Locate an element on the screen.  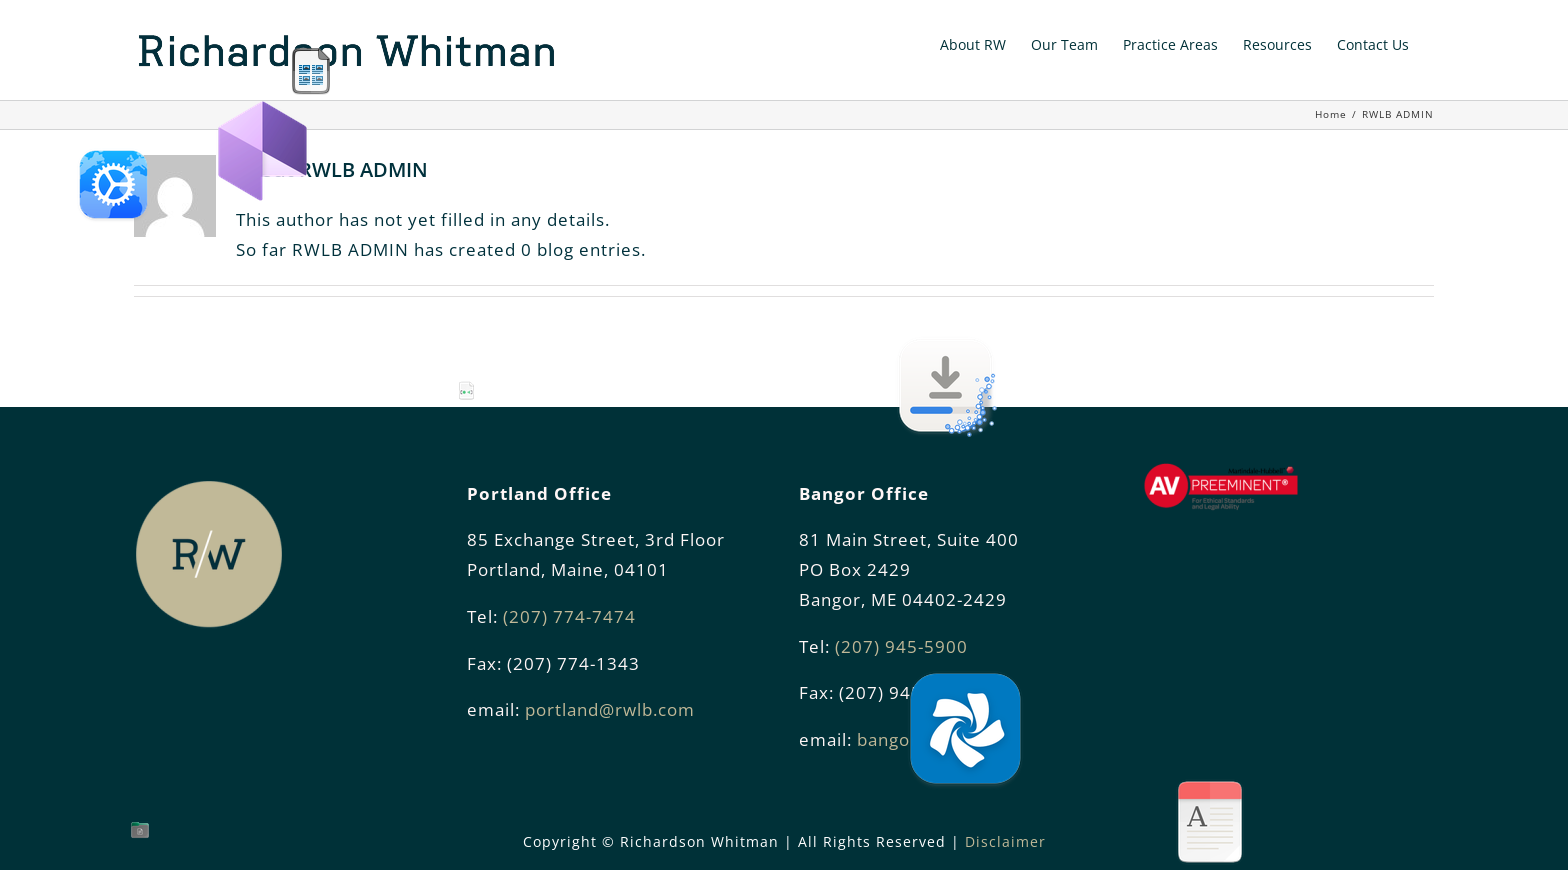
a systemd unit configuration file is located at coordinates (466, 390).